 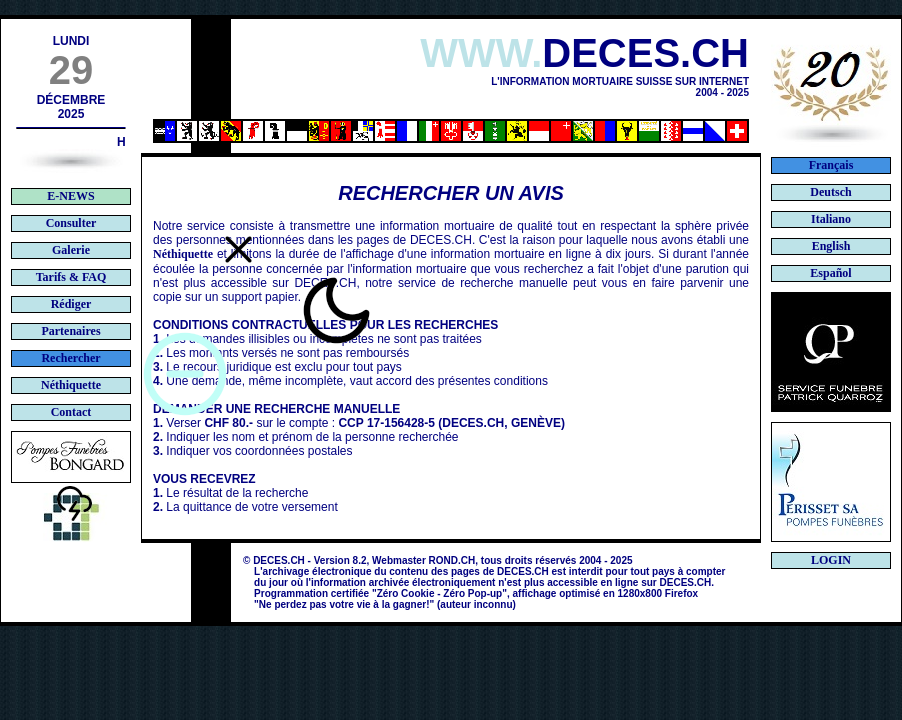 What do you see at coordinates (185, 374) in the screenshot?
I see `remove an item from a list or collection` at bounding box center [185, 374].